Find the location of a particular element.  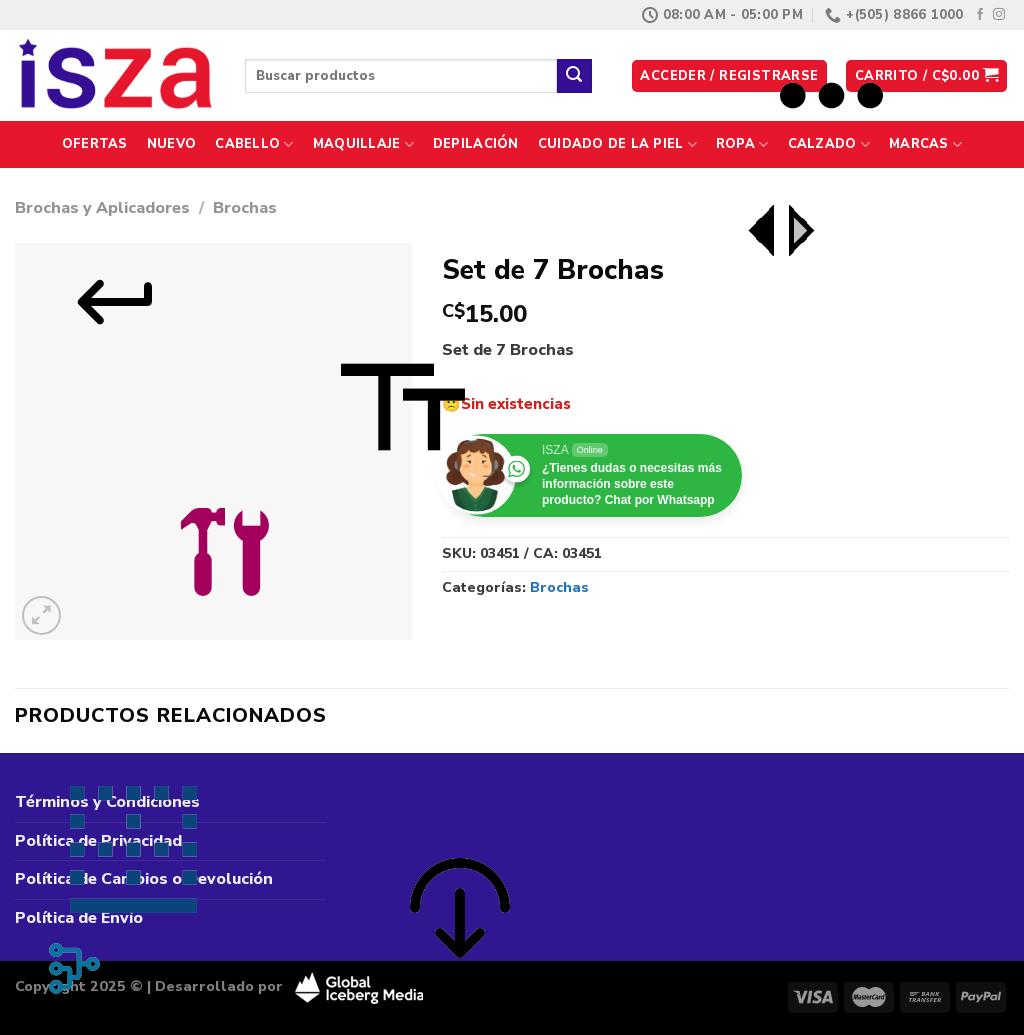

view tournament bracket is located at coordinates (74, 968).